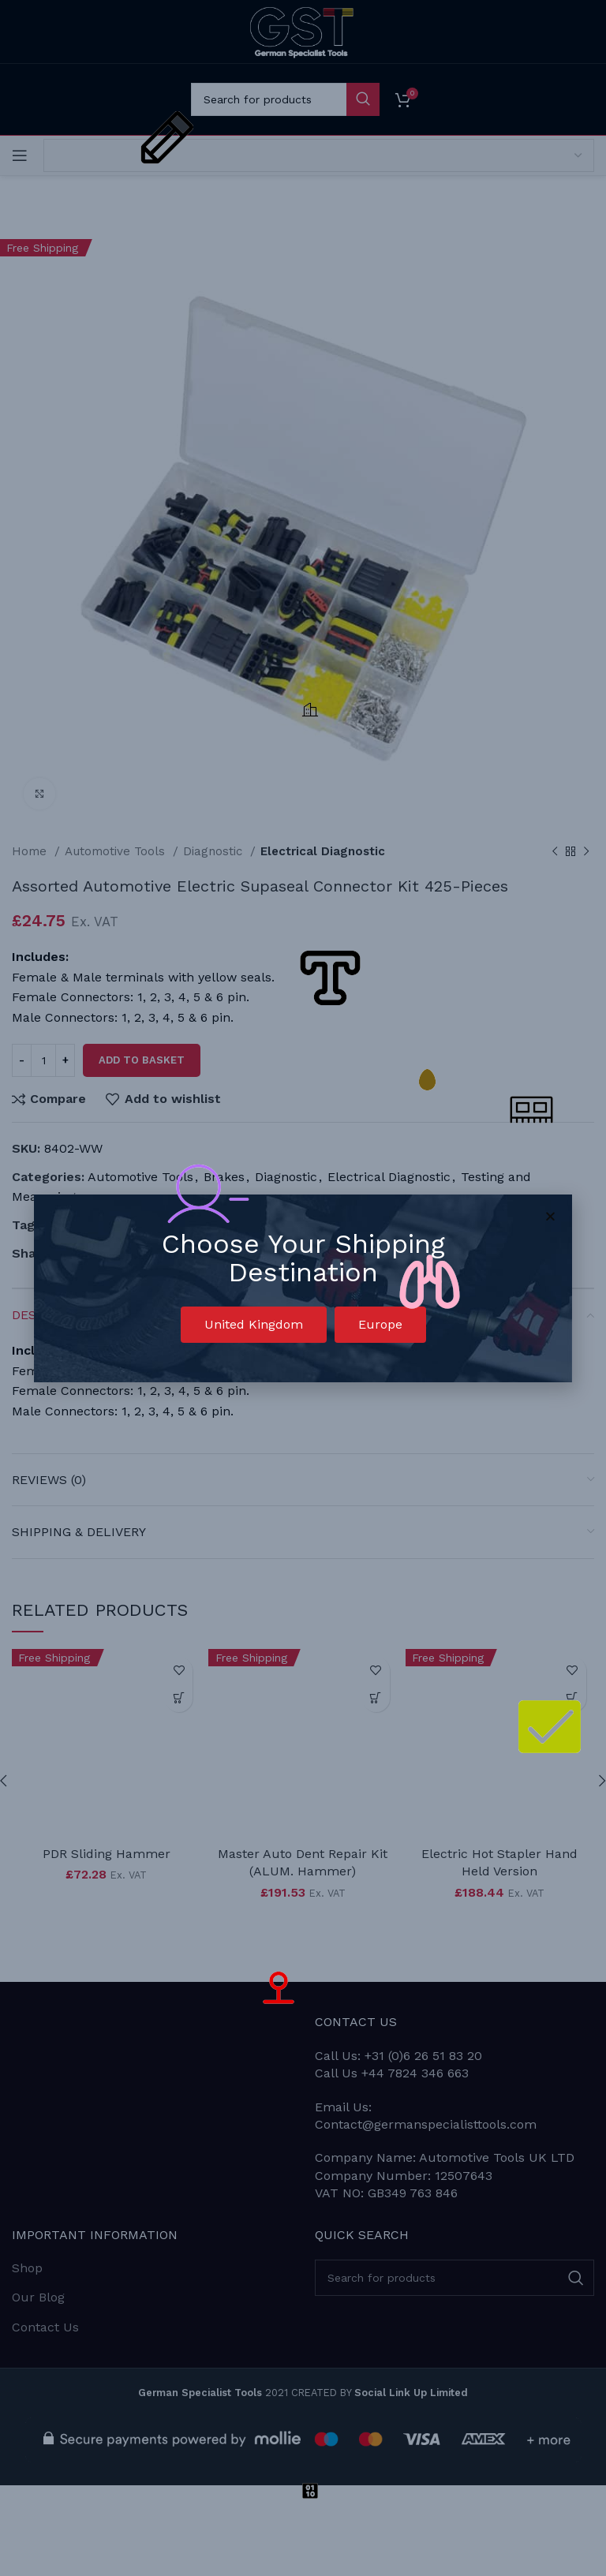  Describe the element at coordinates (531, 1109) in the screenshot. I see `view device memory or RAM usage` at that location.